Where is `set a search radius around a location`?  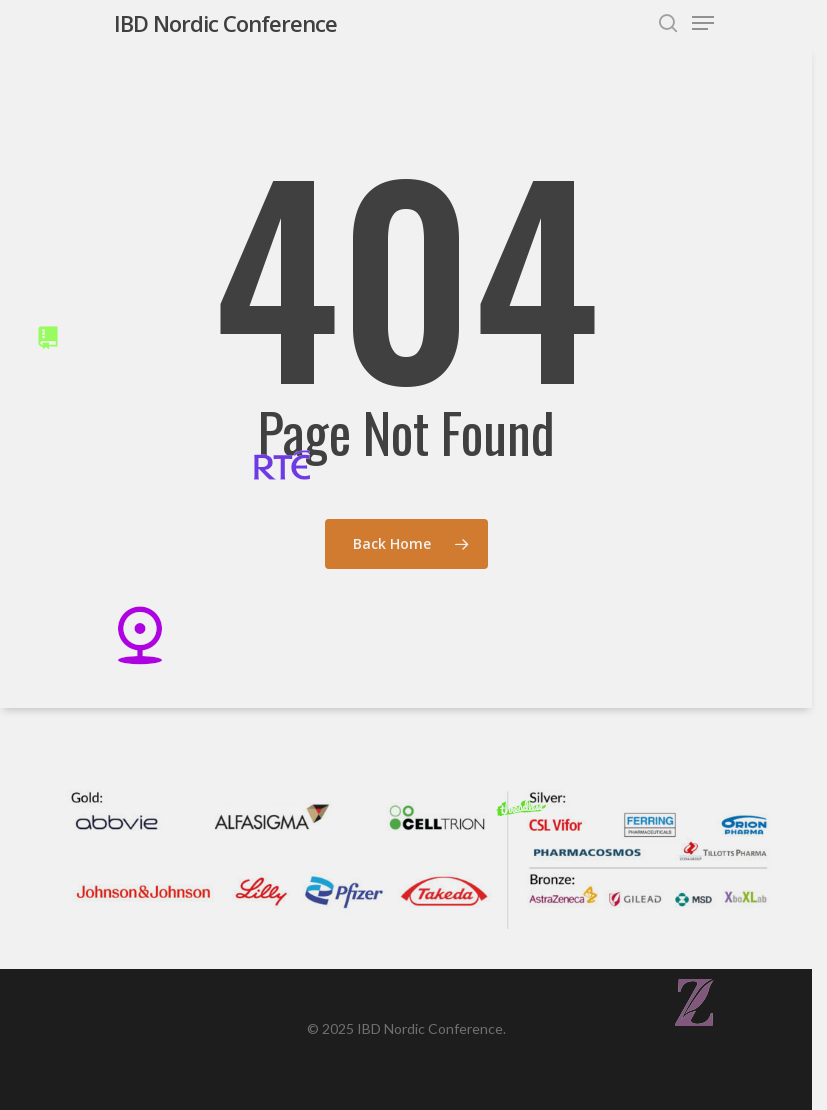
set a search radius around a location is located at coordinates (140, 634).